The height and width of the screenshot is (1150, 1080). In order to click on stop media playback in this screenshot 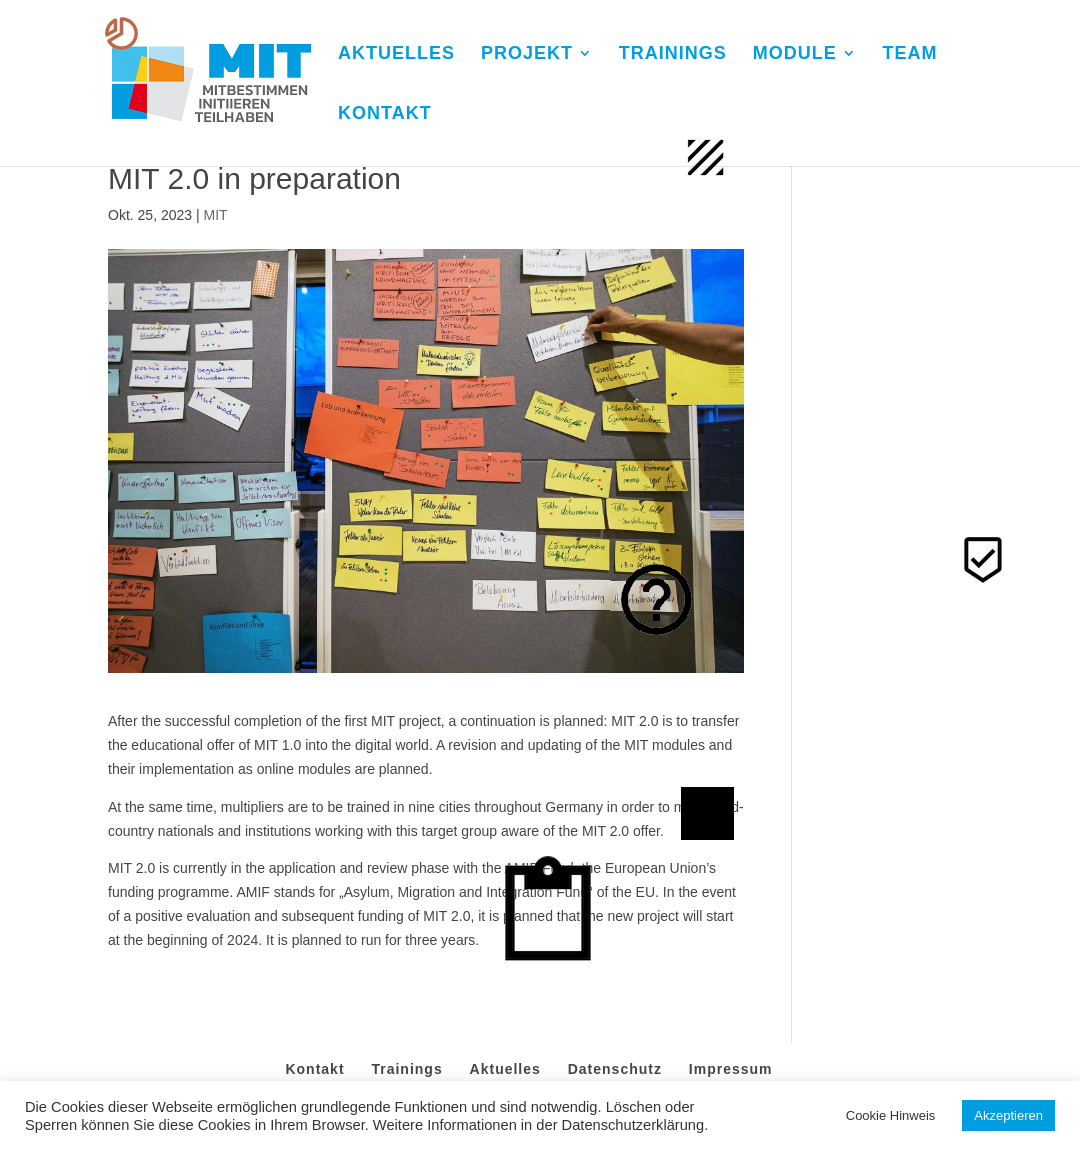, I will do `click(707, 813)`.